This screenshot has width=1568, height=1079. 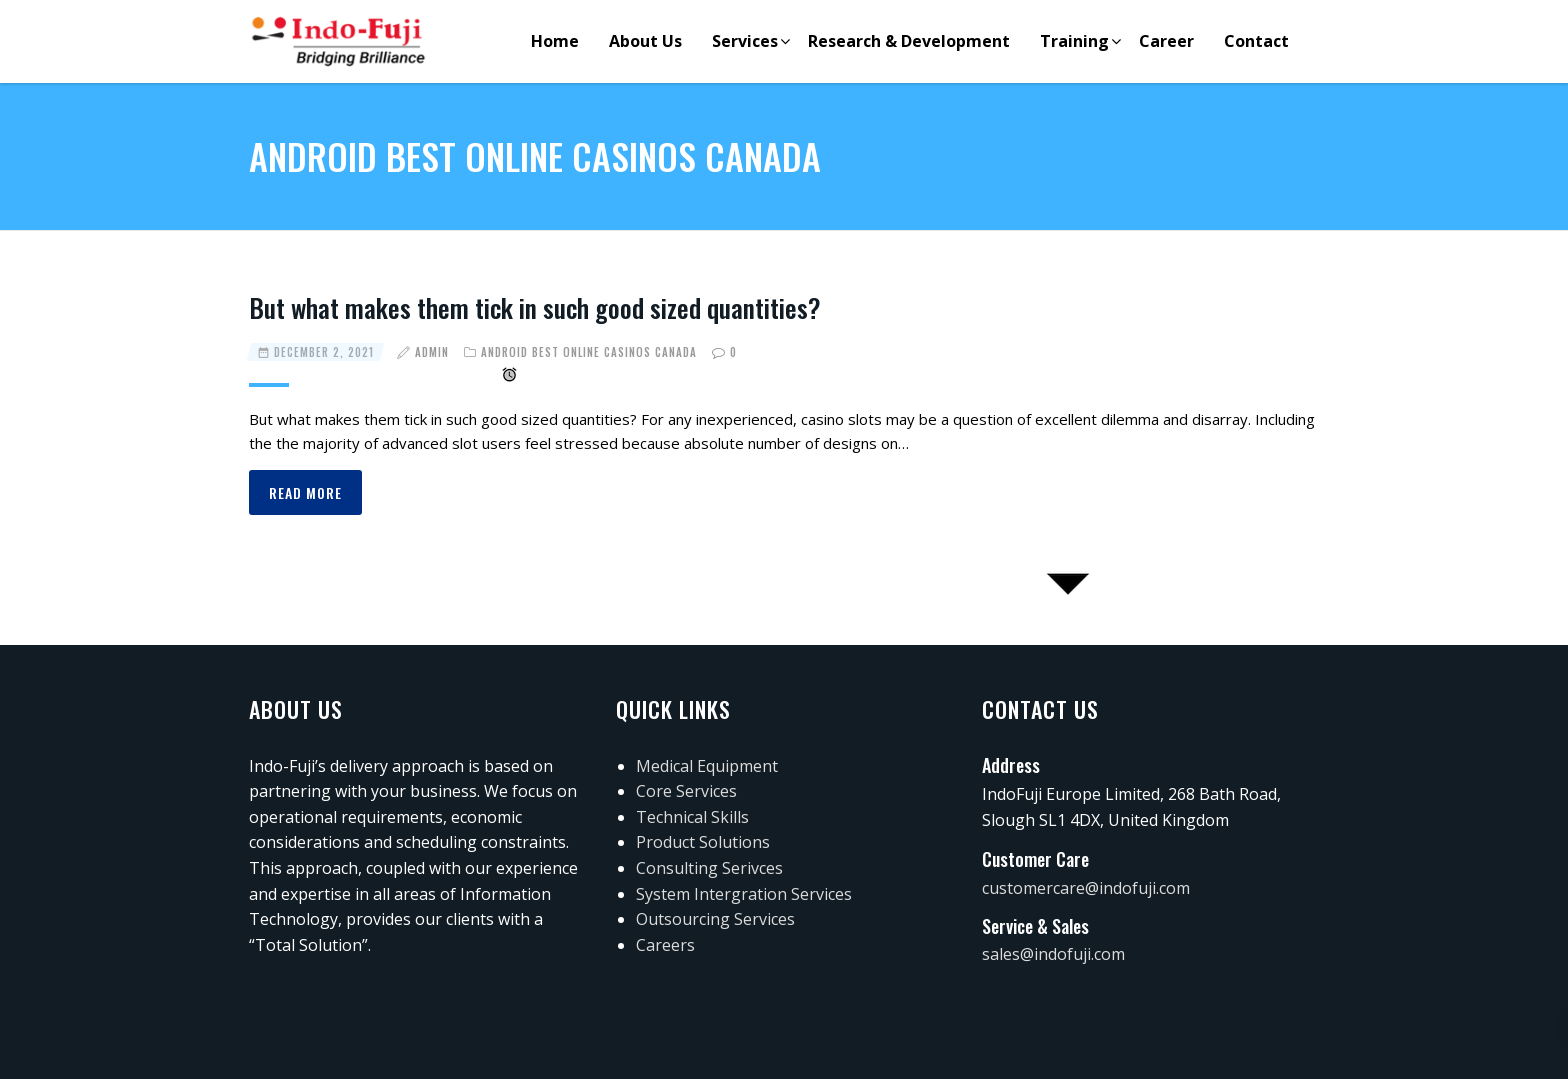 I want to click on expand a dropdown menu, so click(x=1068, y=582).